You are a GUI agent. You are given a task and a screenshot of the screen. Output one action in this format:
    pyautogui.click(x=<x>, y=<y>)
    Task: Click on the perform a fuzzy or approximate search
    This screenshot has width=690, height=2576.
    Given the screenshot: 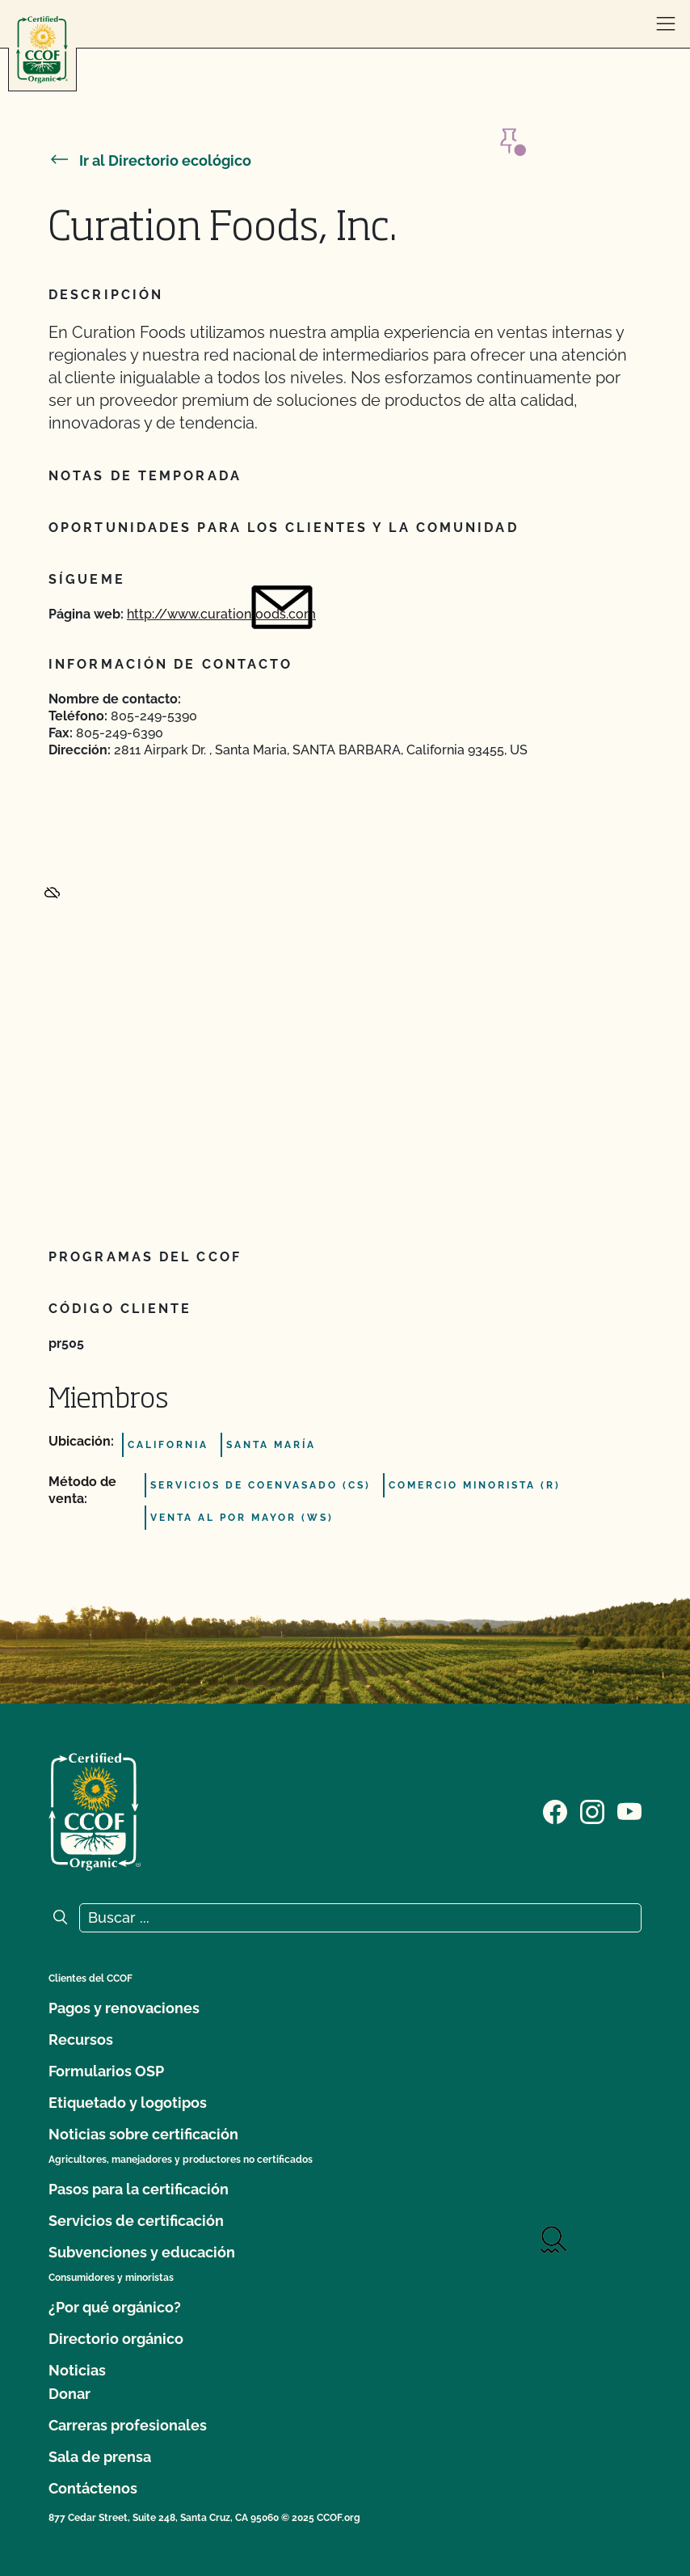 What is the action you would take?
    pyautogui.click(x=554, y=2239)
    